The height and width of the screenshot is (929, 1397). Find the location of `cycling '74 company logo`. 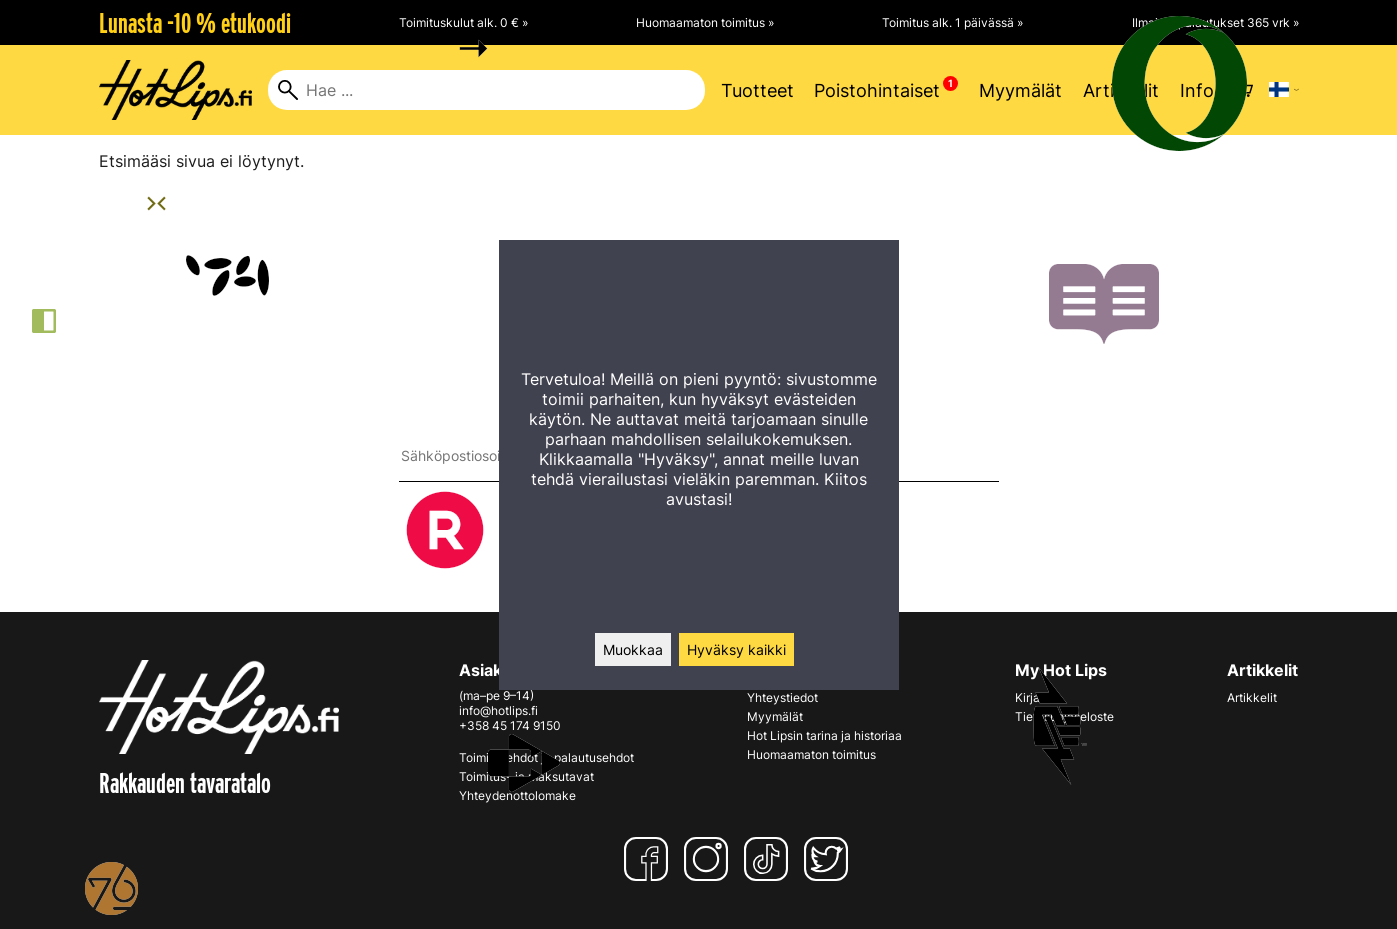

cycling '74 company logo is located at coordinates (227, 275).